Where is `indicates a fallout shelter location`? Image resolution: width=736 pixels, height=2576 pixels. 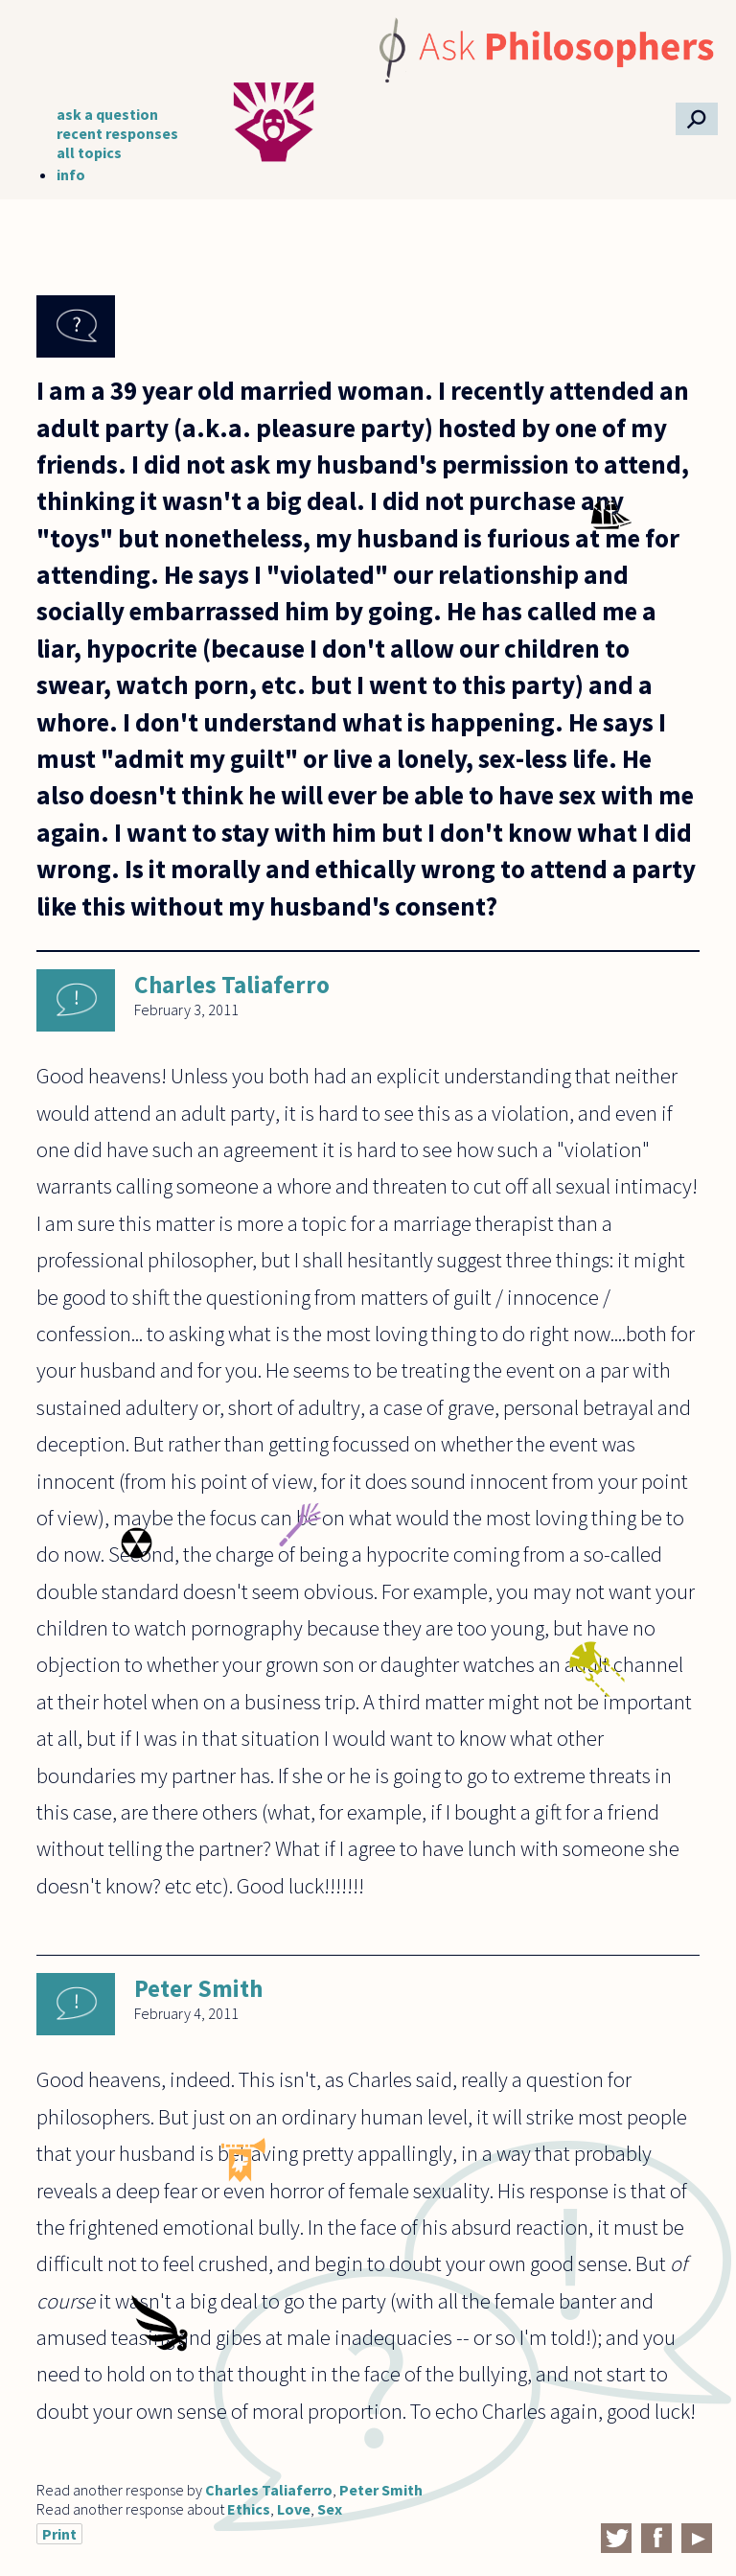
indicates a fallout shelter location is located at coordinates (136, 1543).